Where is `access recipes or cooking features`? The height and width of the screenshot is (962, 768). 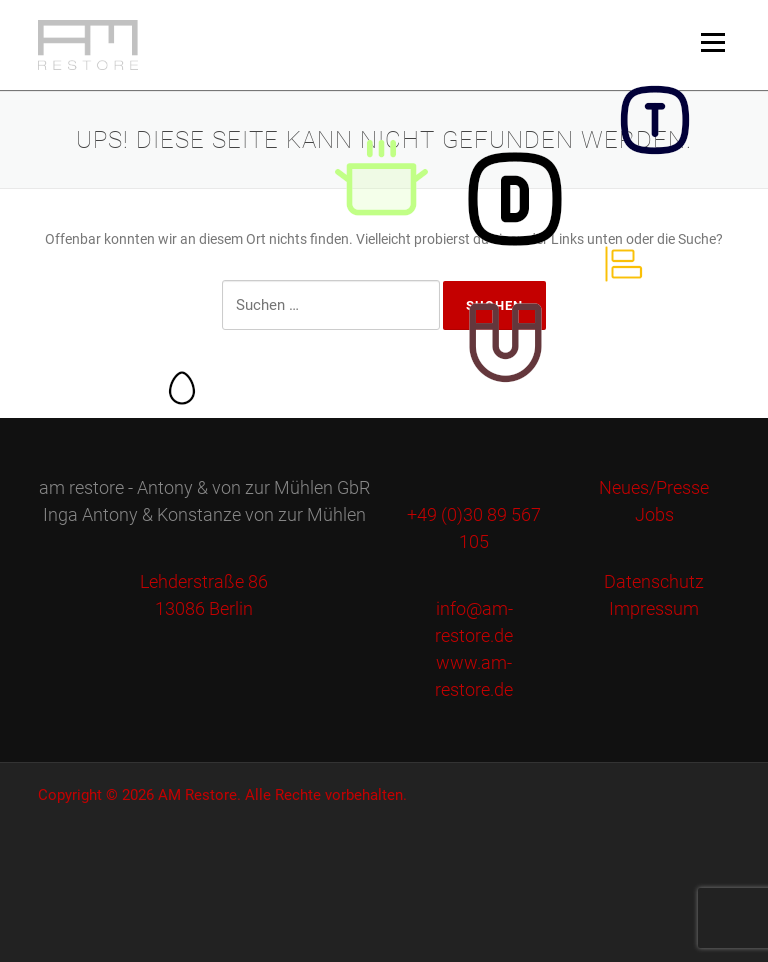 access recipes or cooking features is located at coordinates (381, 183).